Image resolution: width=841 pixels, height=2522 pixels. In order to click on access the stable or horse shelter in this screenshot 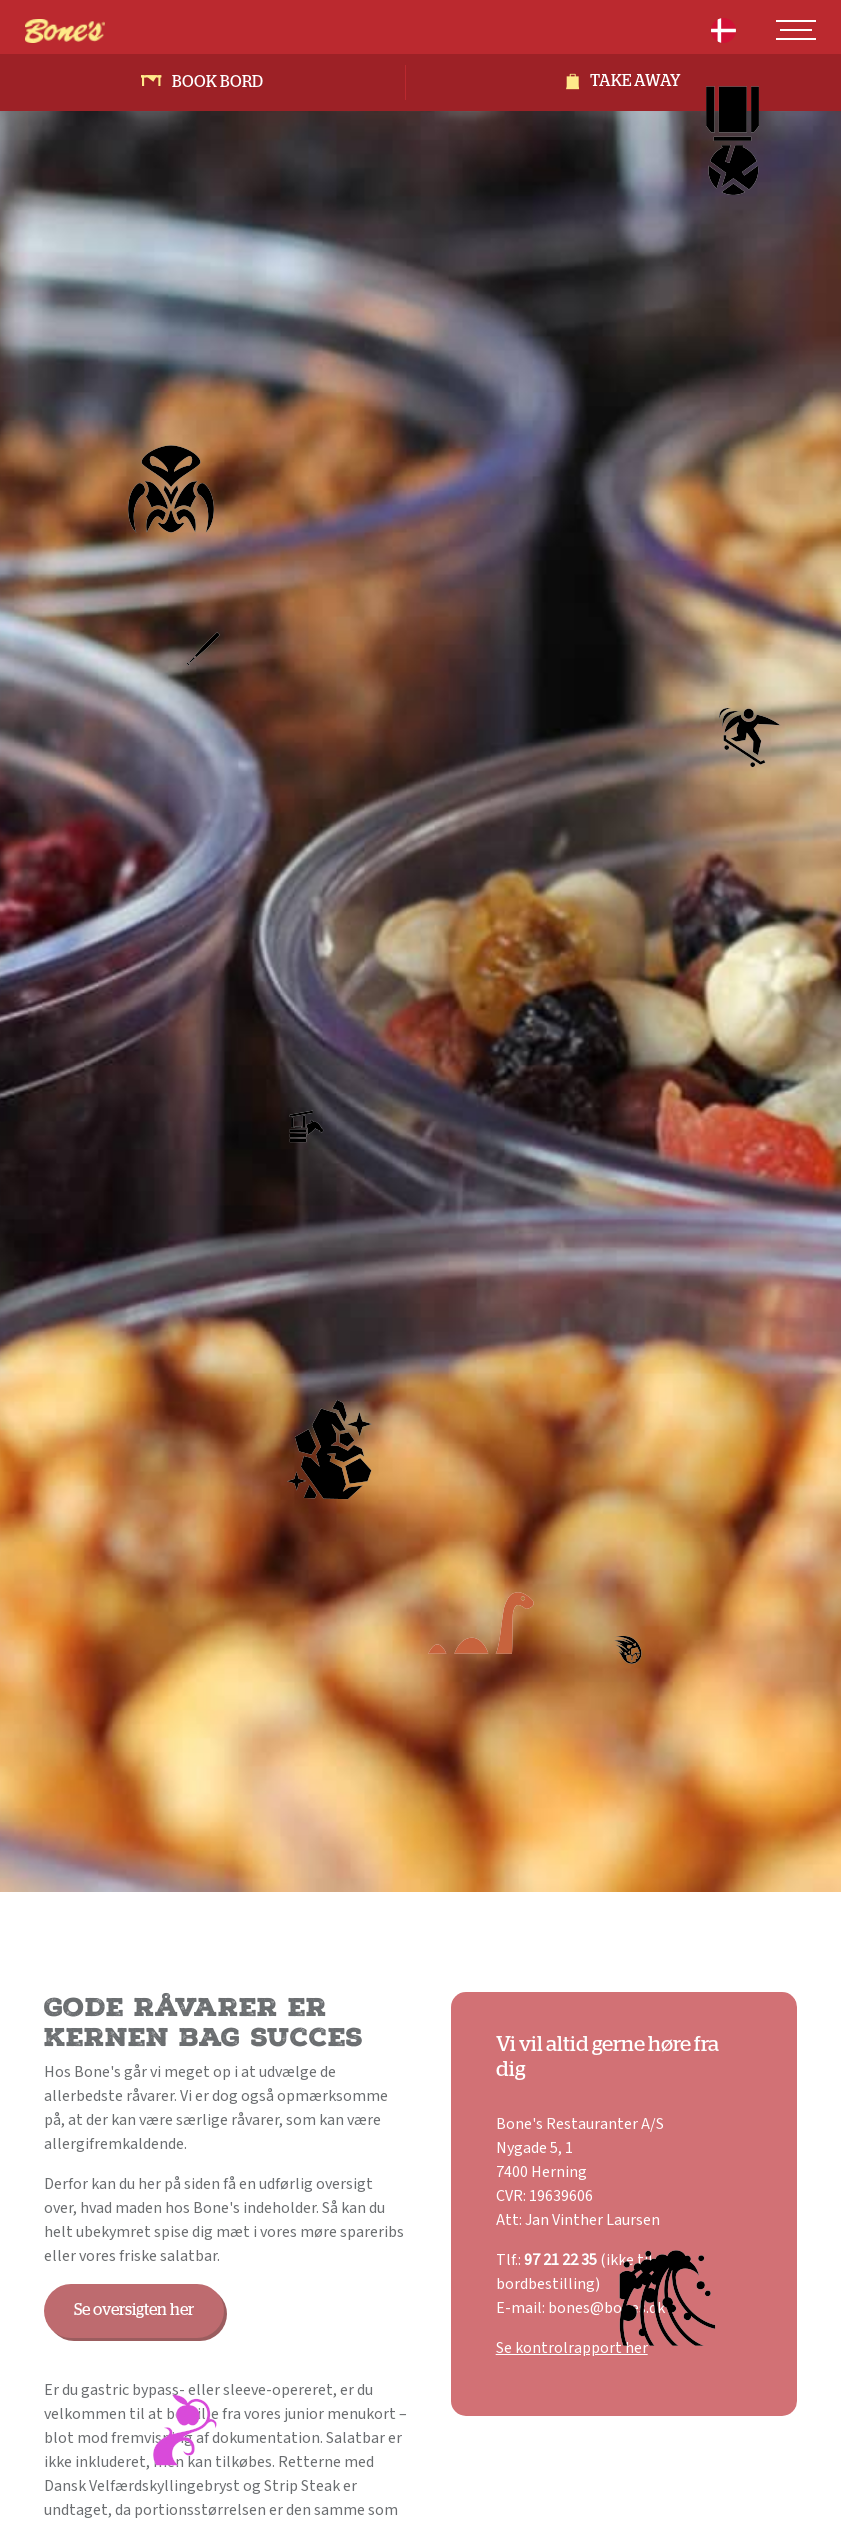, I will do `click(307, 1125)`.